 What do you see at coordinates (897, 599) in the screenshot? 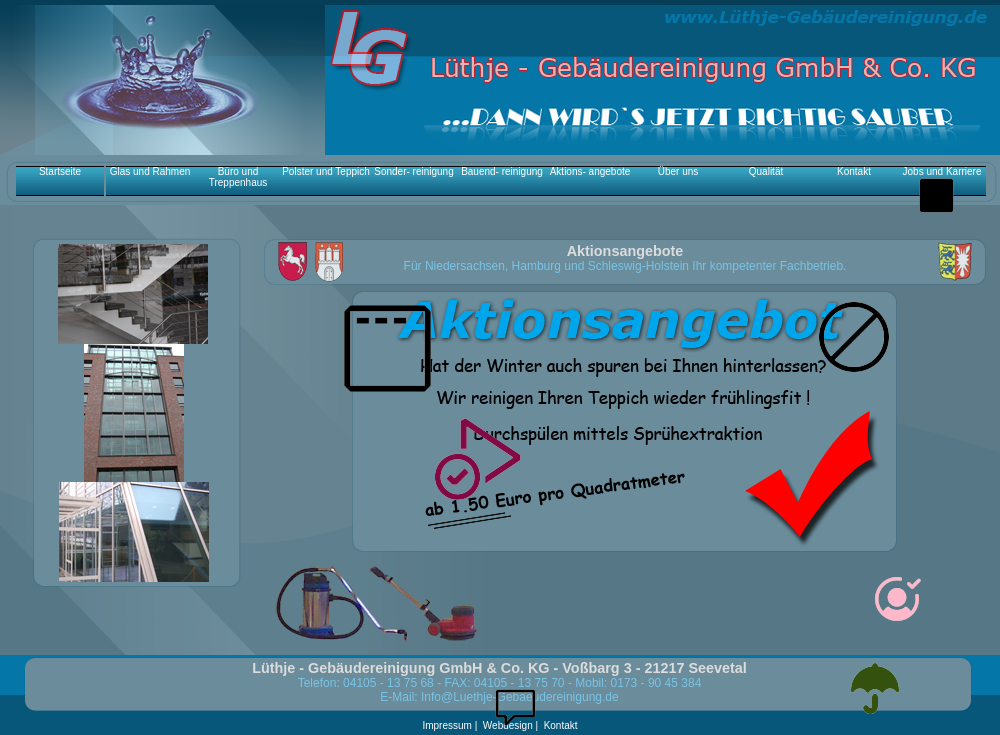
I see `verified user profile` at bounding box center [897, 599].